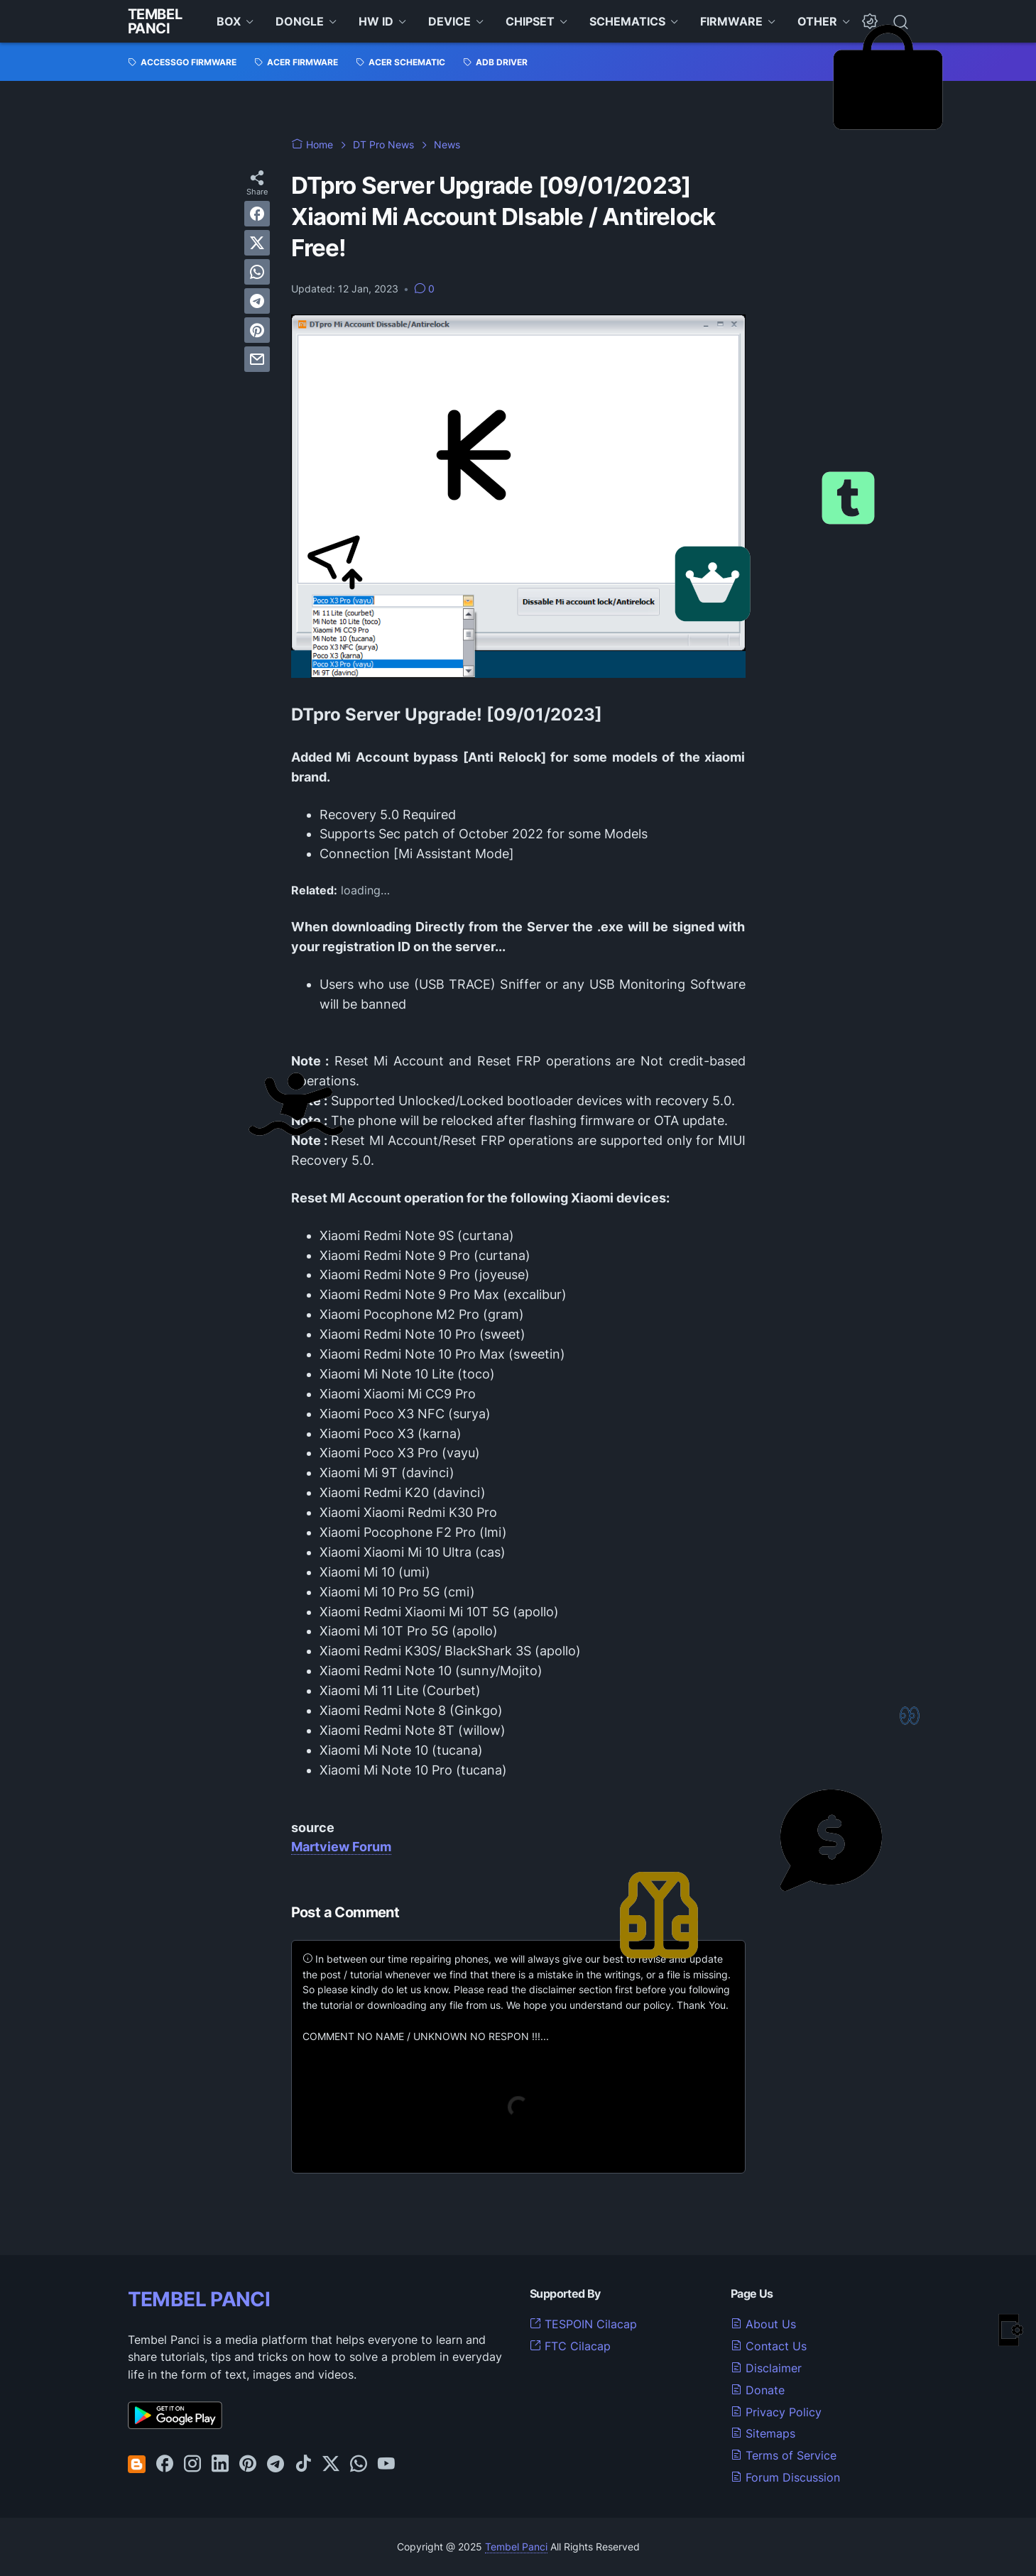 The image size is (1036, 2576). I want to click on upload or share your current location, so click(334, 561).